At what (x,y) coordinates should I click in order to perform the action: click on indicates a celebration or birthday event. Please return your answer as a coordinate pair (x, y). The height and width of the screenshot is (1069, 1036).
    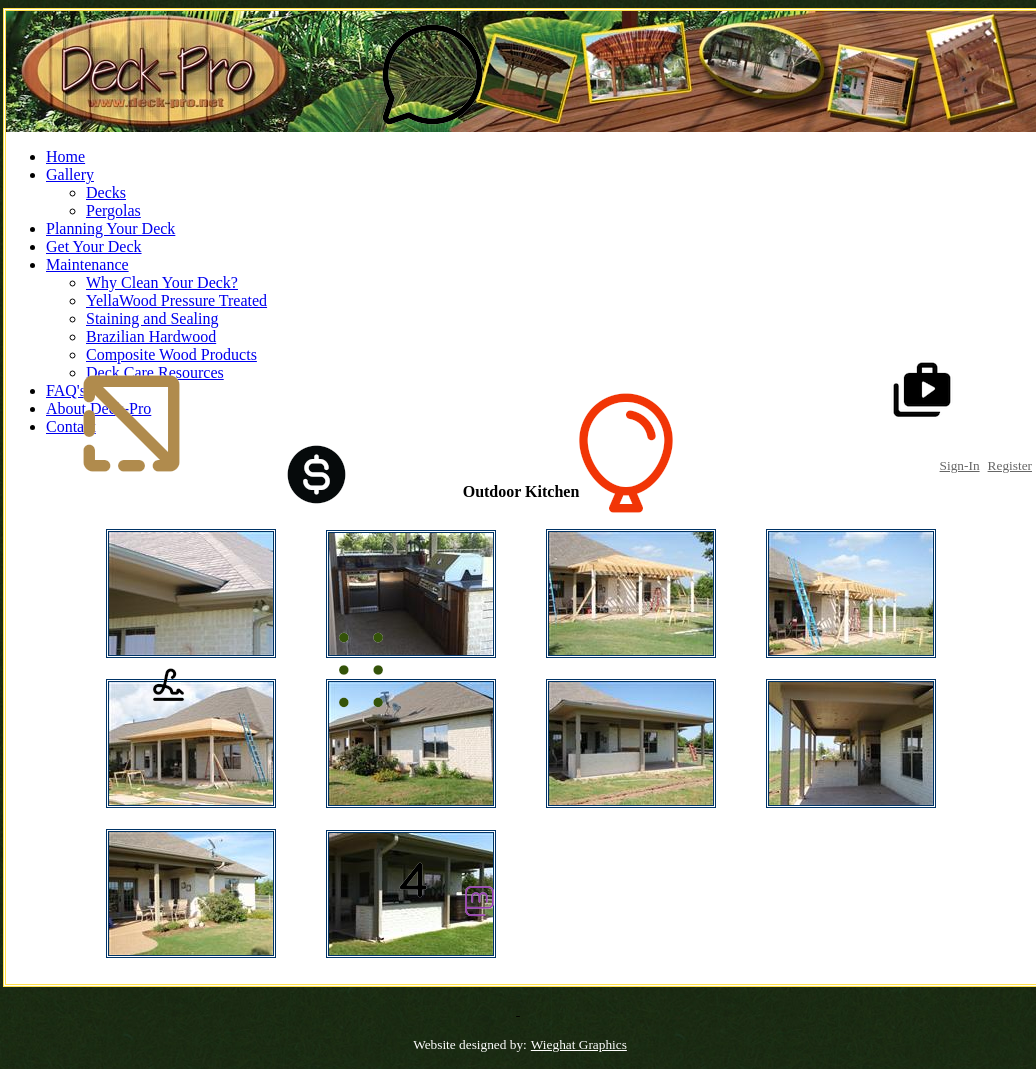
    Looking at the image, I should click on (626, 453).